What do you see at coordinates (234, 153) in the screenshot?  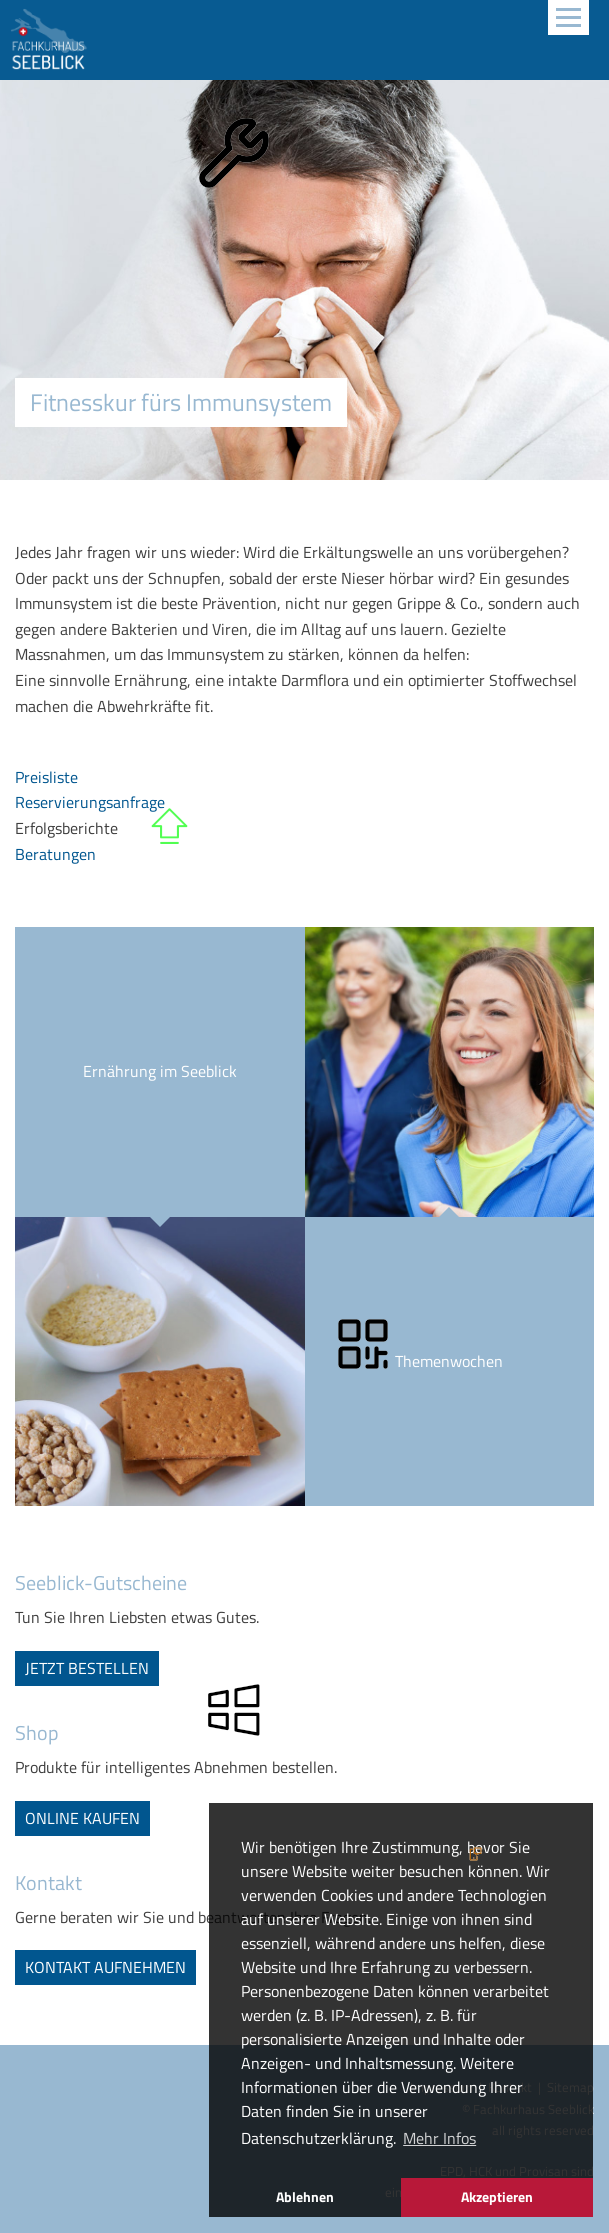 I see `access settings or configuration options` at bounding box center [234, 153].